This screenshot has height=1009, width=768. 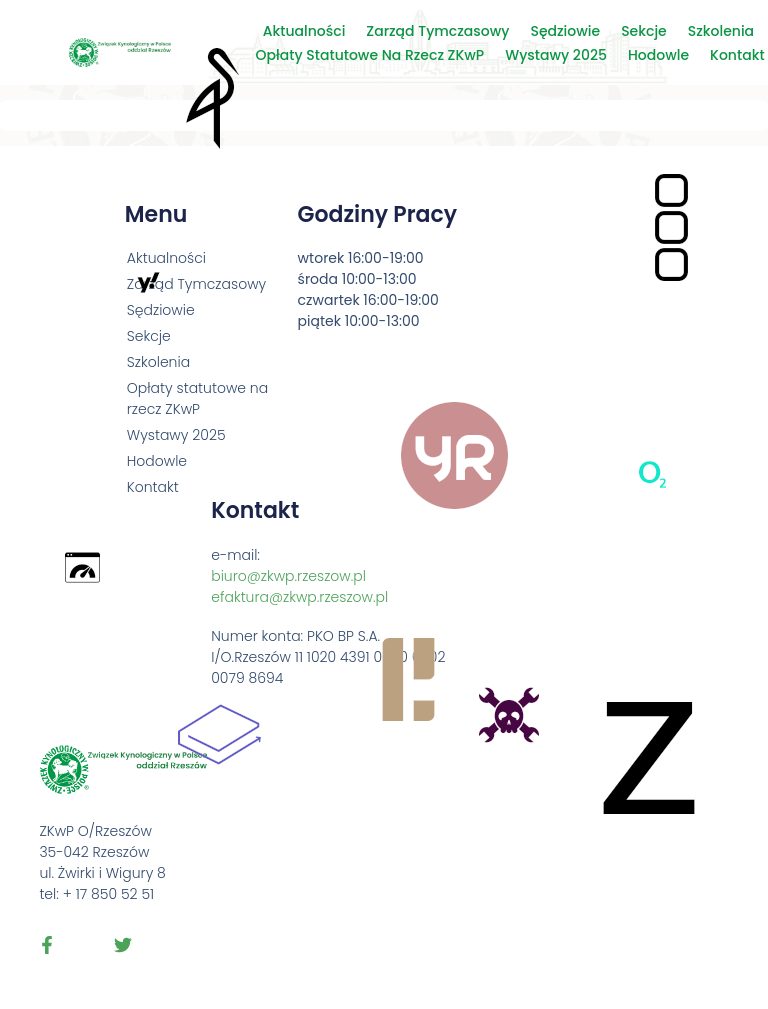 I want to click on O2 telecommunications brand logo, so click(x=652, y=474).